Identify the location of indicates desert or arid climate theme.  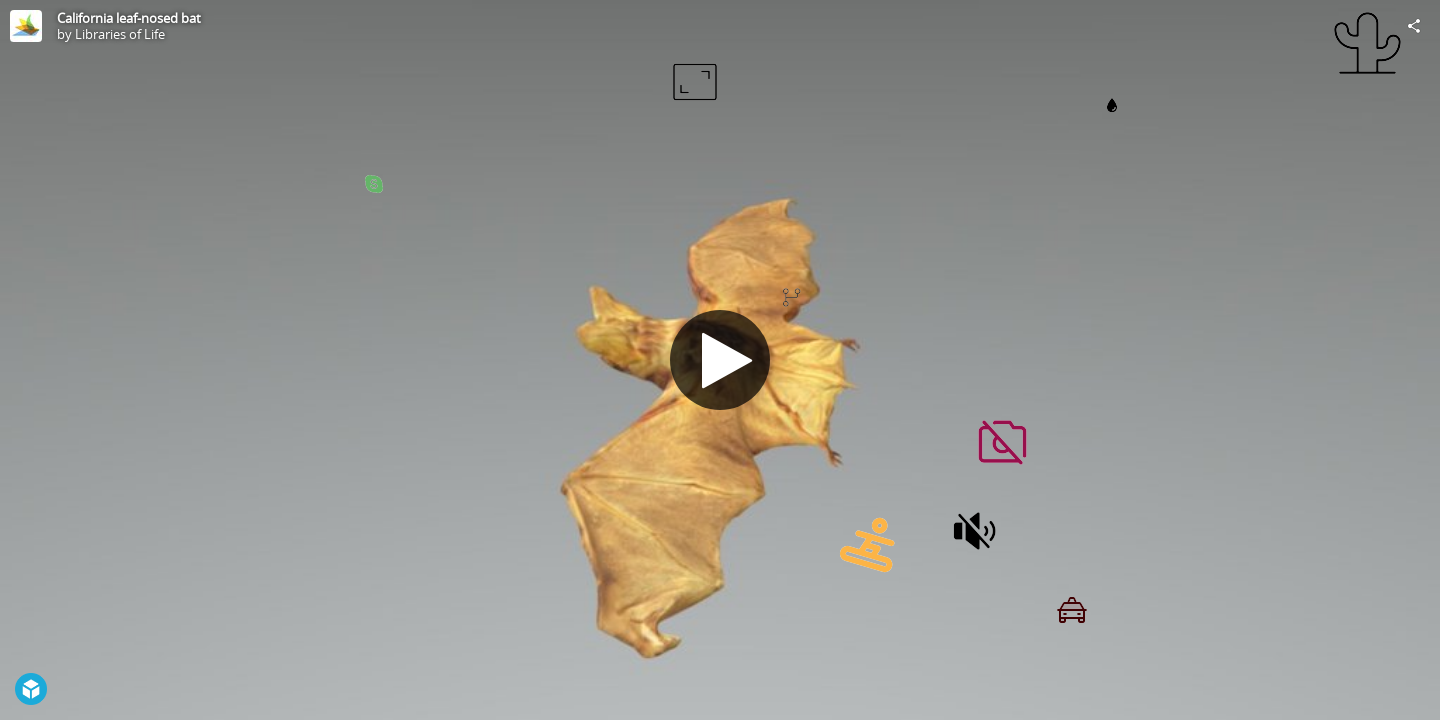
(1367, 45).